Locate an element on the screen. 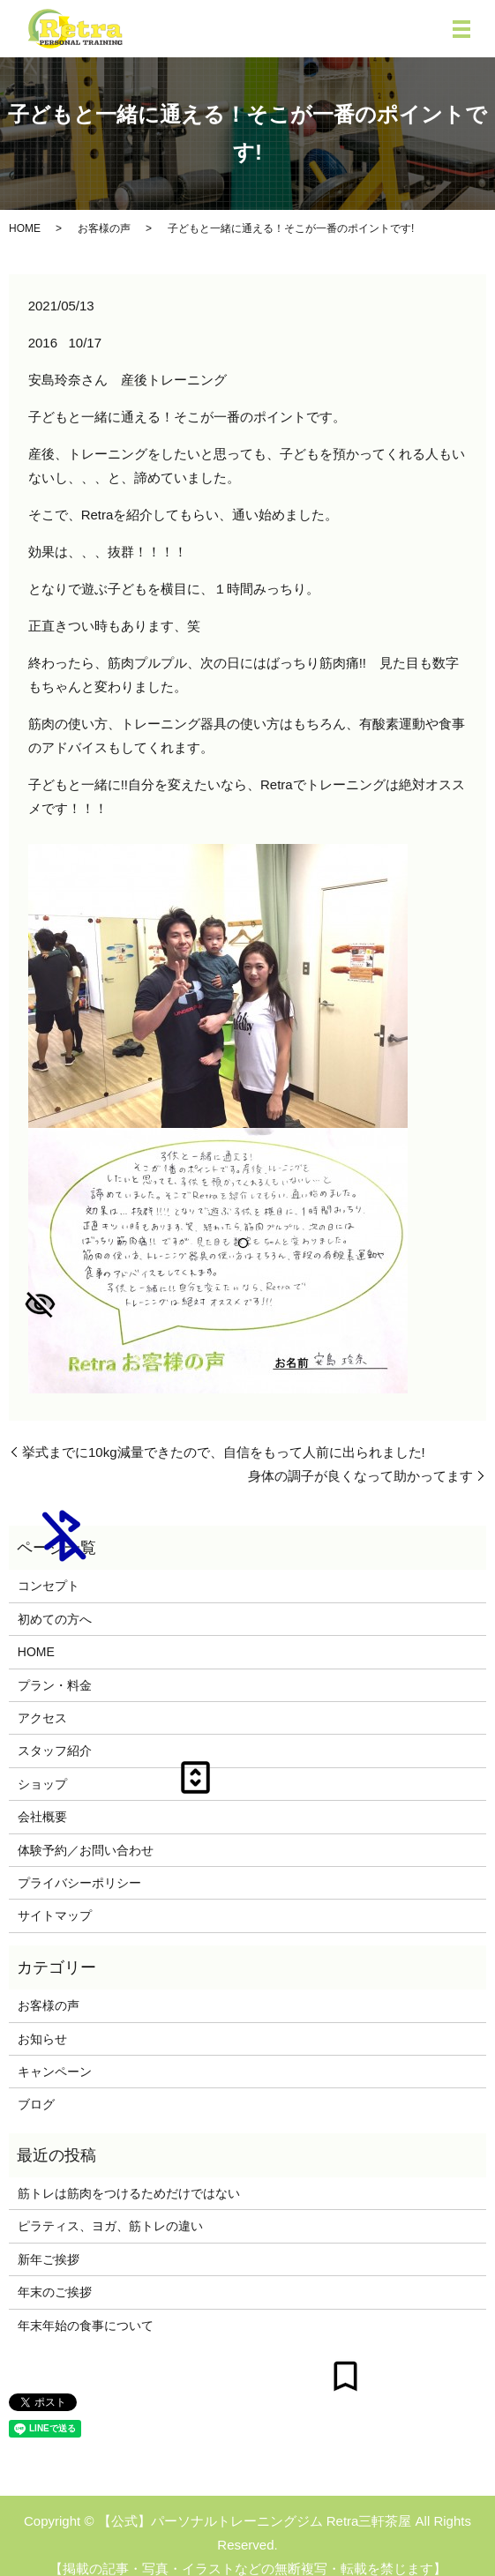  bookmark this item is located at coordinates (345, 2376).